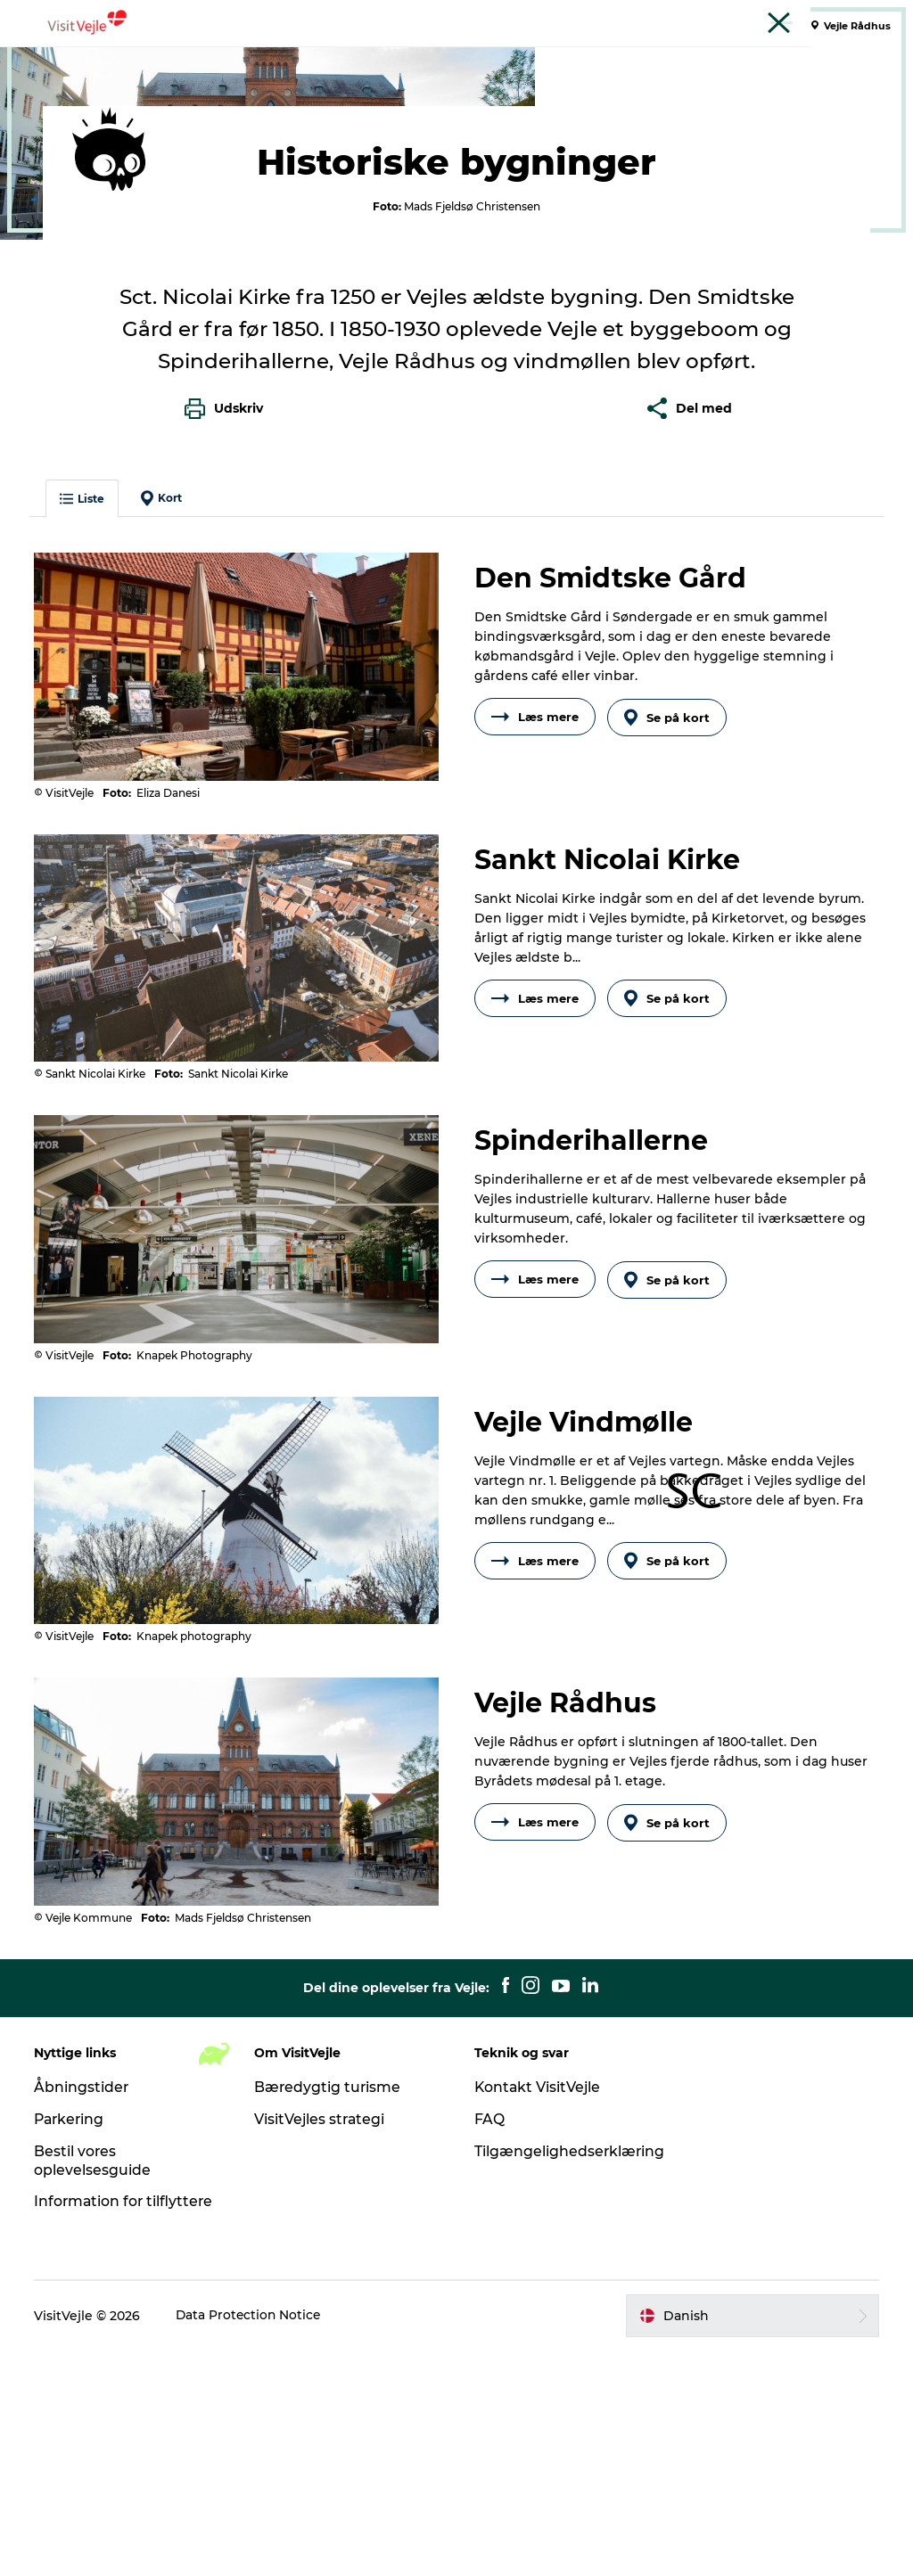 This screenshot has width=913, height=2576. What do you see at coordinates (694, 1490) in the screenshot?
I see `link to Scopus academic database` at bounding box center [694, 1490].